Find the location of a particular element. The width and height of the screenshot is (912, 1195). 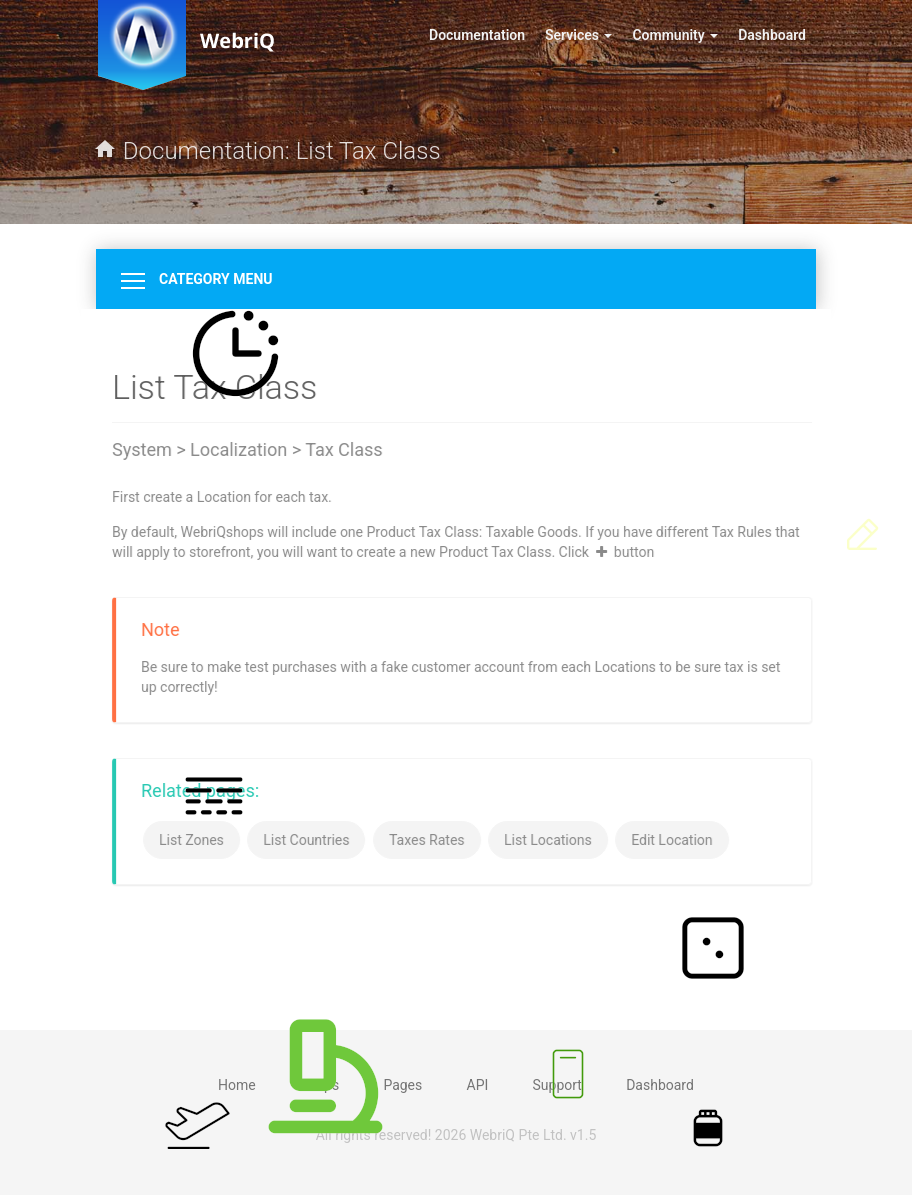

roll dice or generate random number is located at coordinates (713, 948).